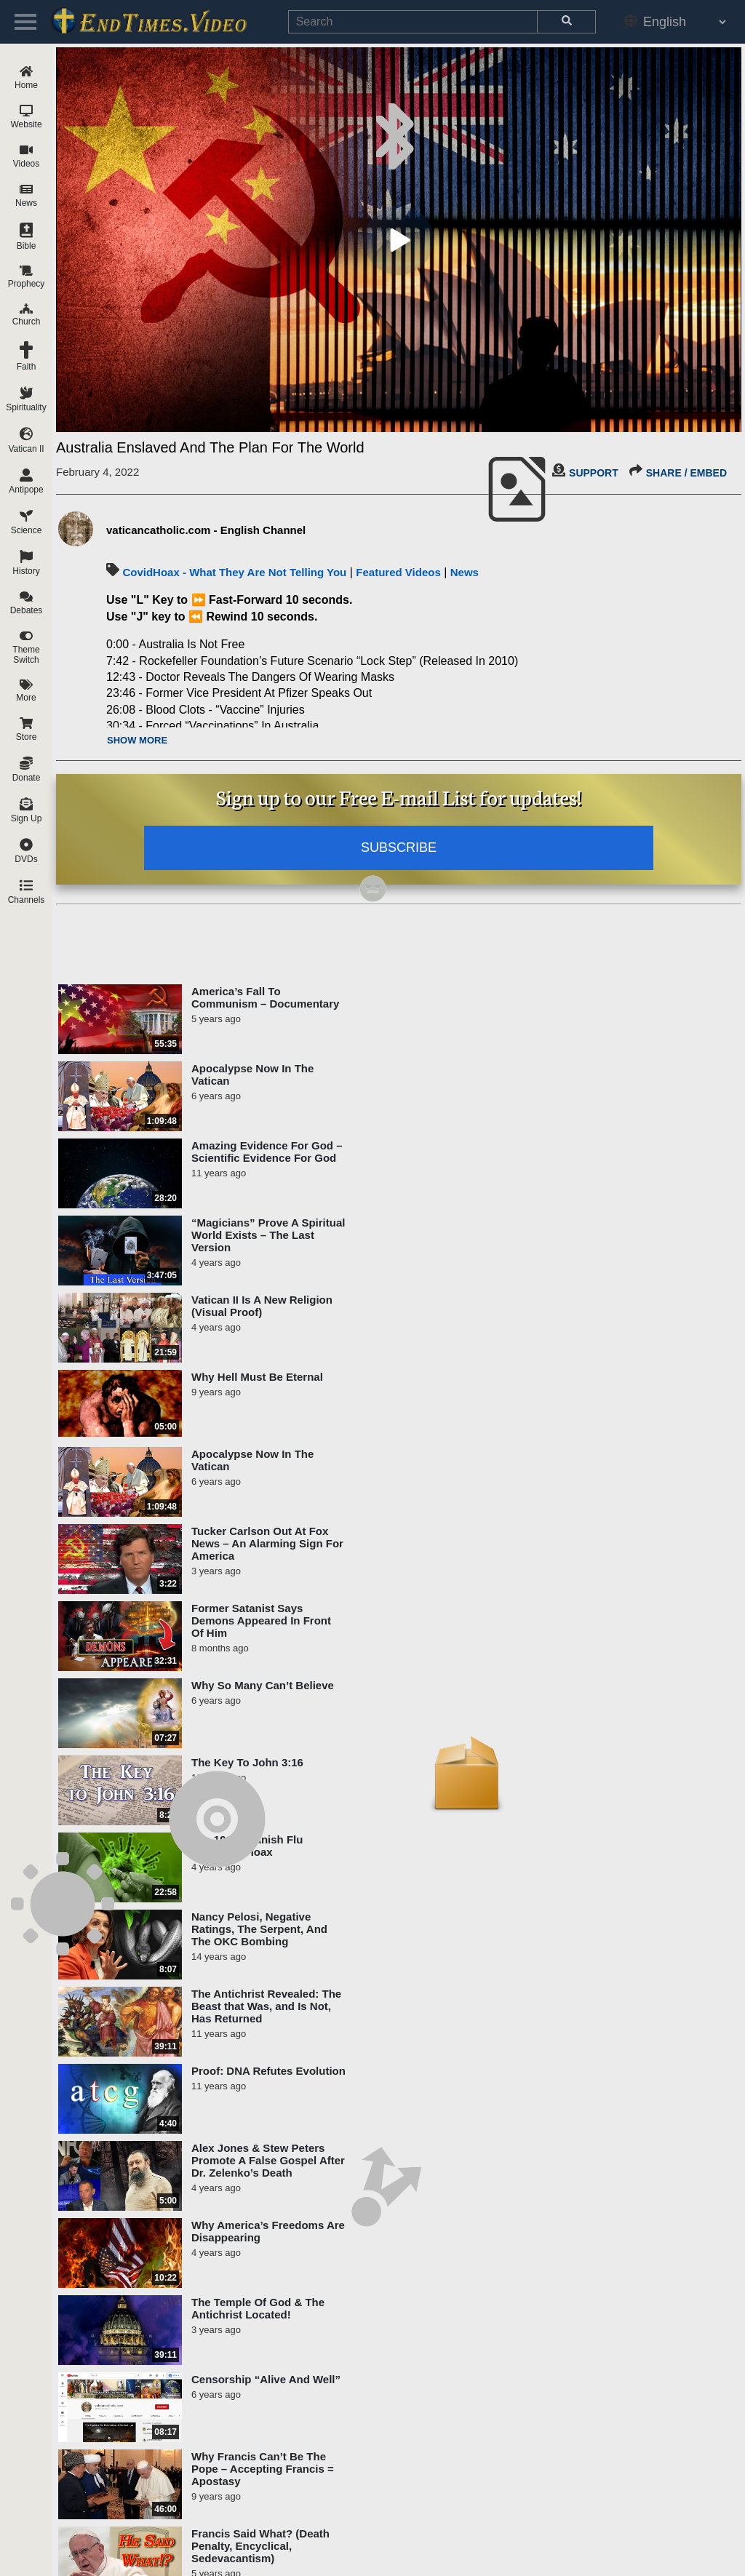 This screenshot has height=2576, width=745. What do you see at coordinates (397, 136) in the screenshot?
I see `indicates bluetooth is currently active and connected` at bounding box center [397, 136].